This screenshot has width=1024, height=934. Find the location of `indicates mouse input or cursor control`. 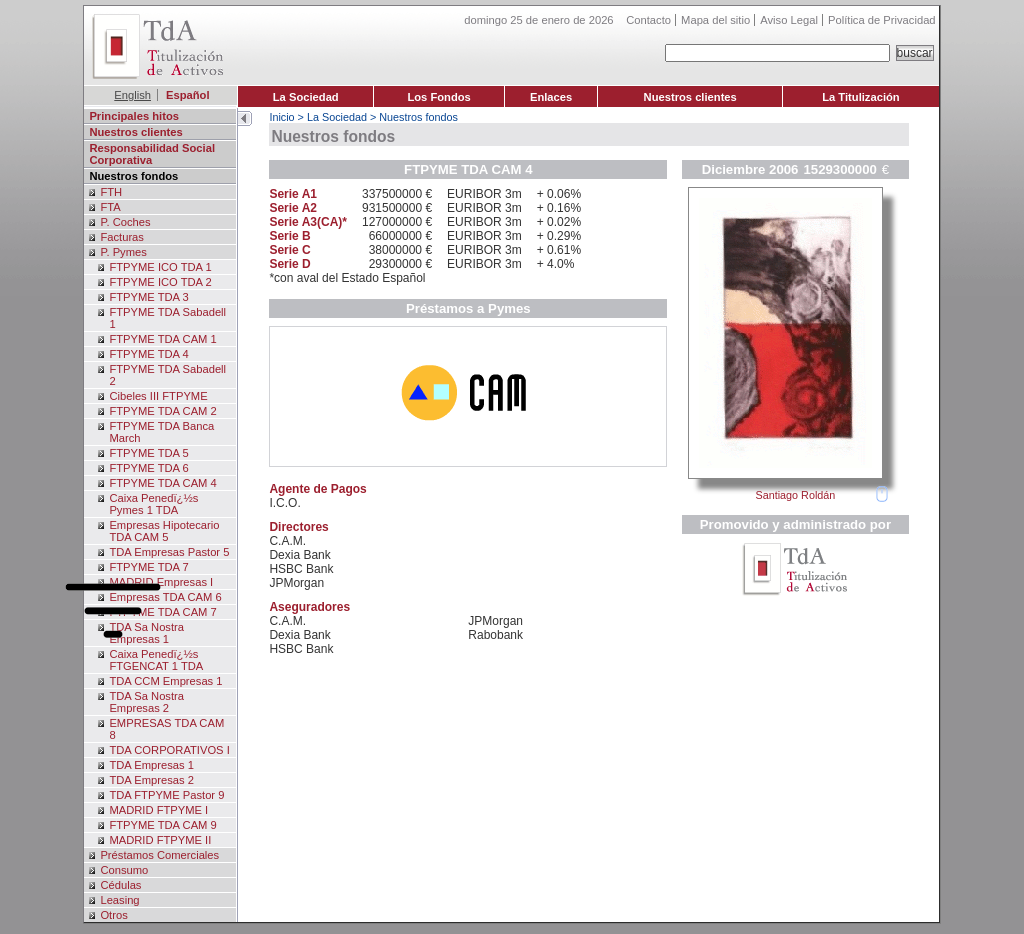

indicates mouse input or cursor control is located at coordinates (882, 494).